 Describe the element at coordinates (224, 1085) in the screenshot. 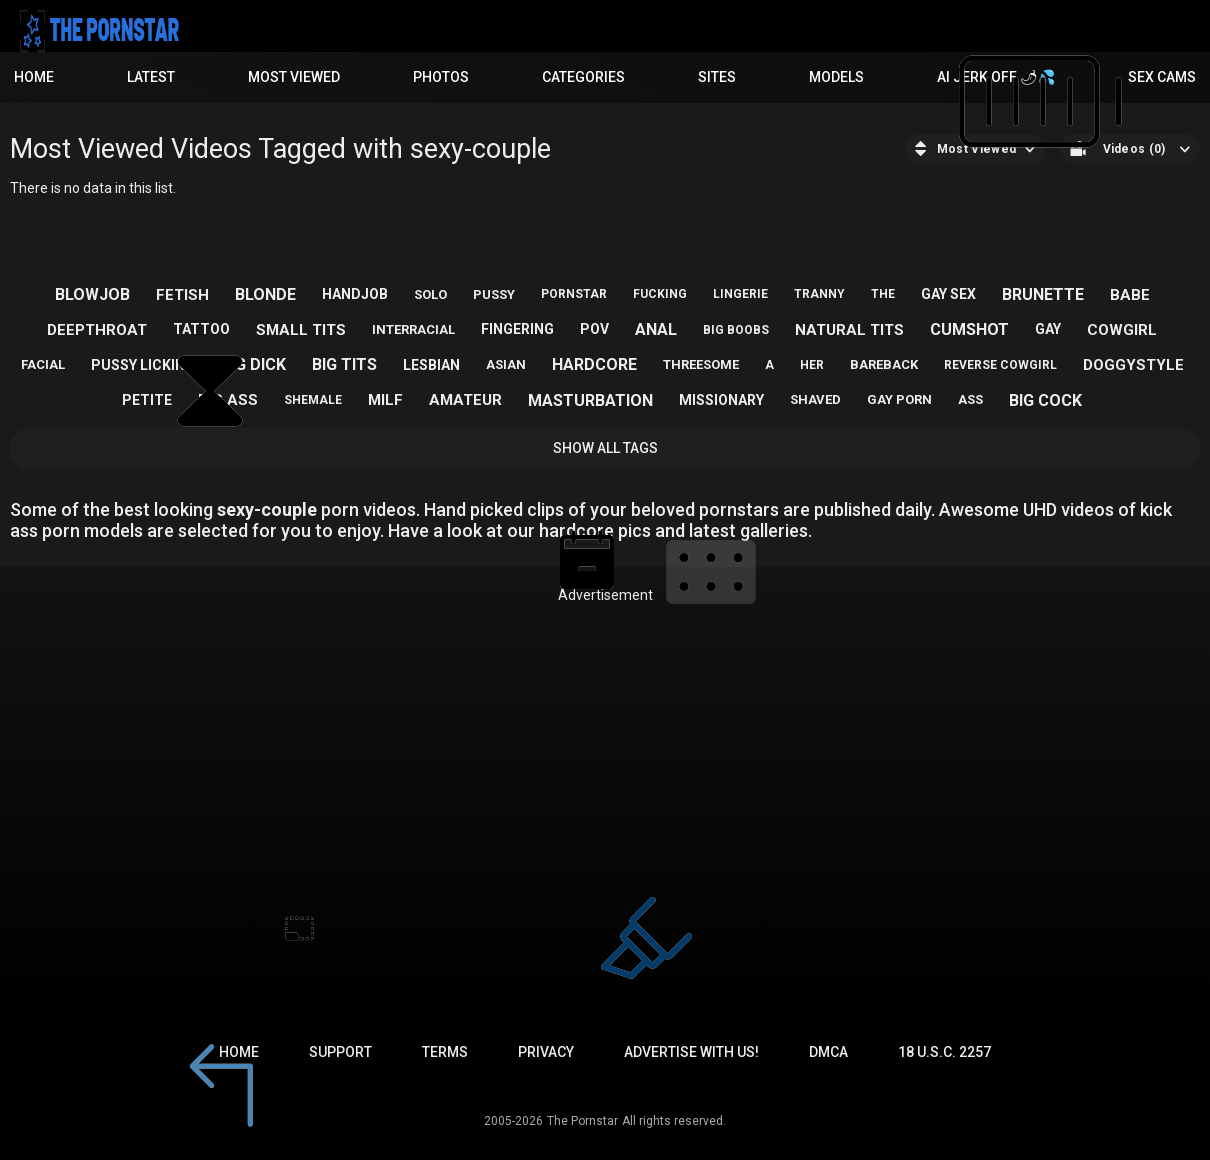

I see `undo last action` at that location.